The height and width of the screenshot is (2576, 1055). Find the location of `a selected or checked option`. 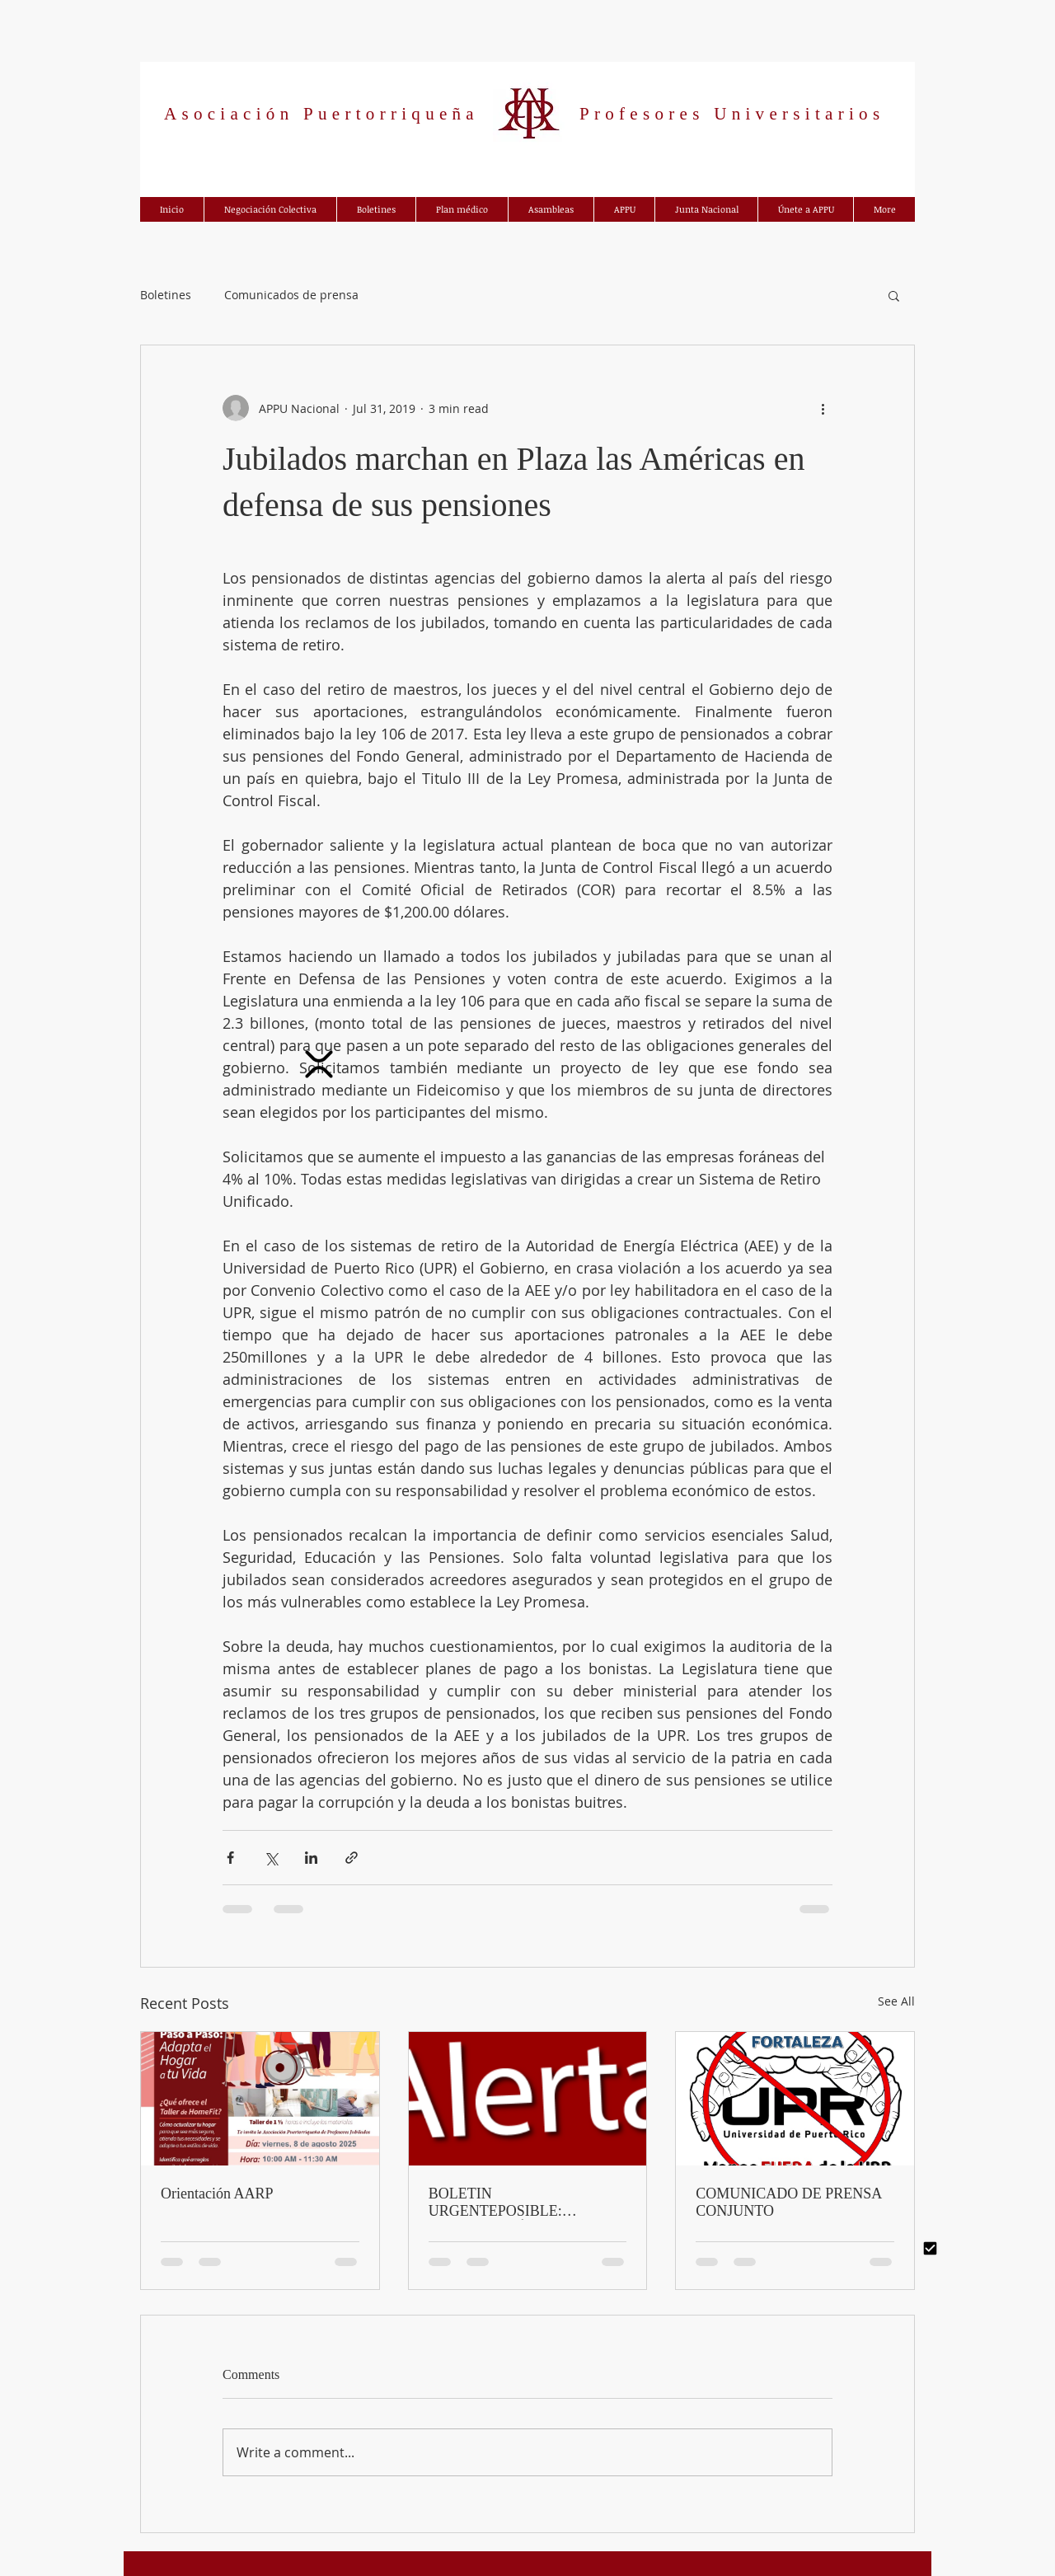

a selected or checked option is located at coordinates (930, 2248).